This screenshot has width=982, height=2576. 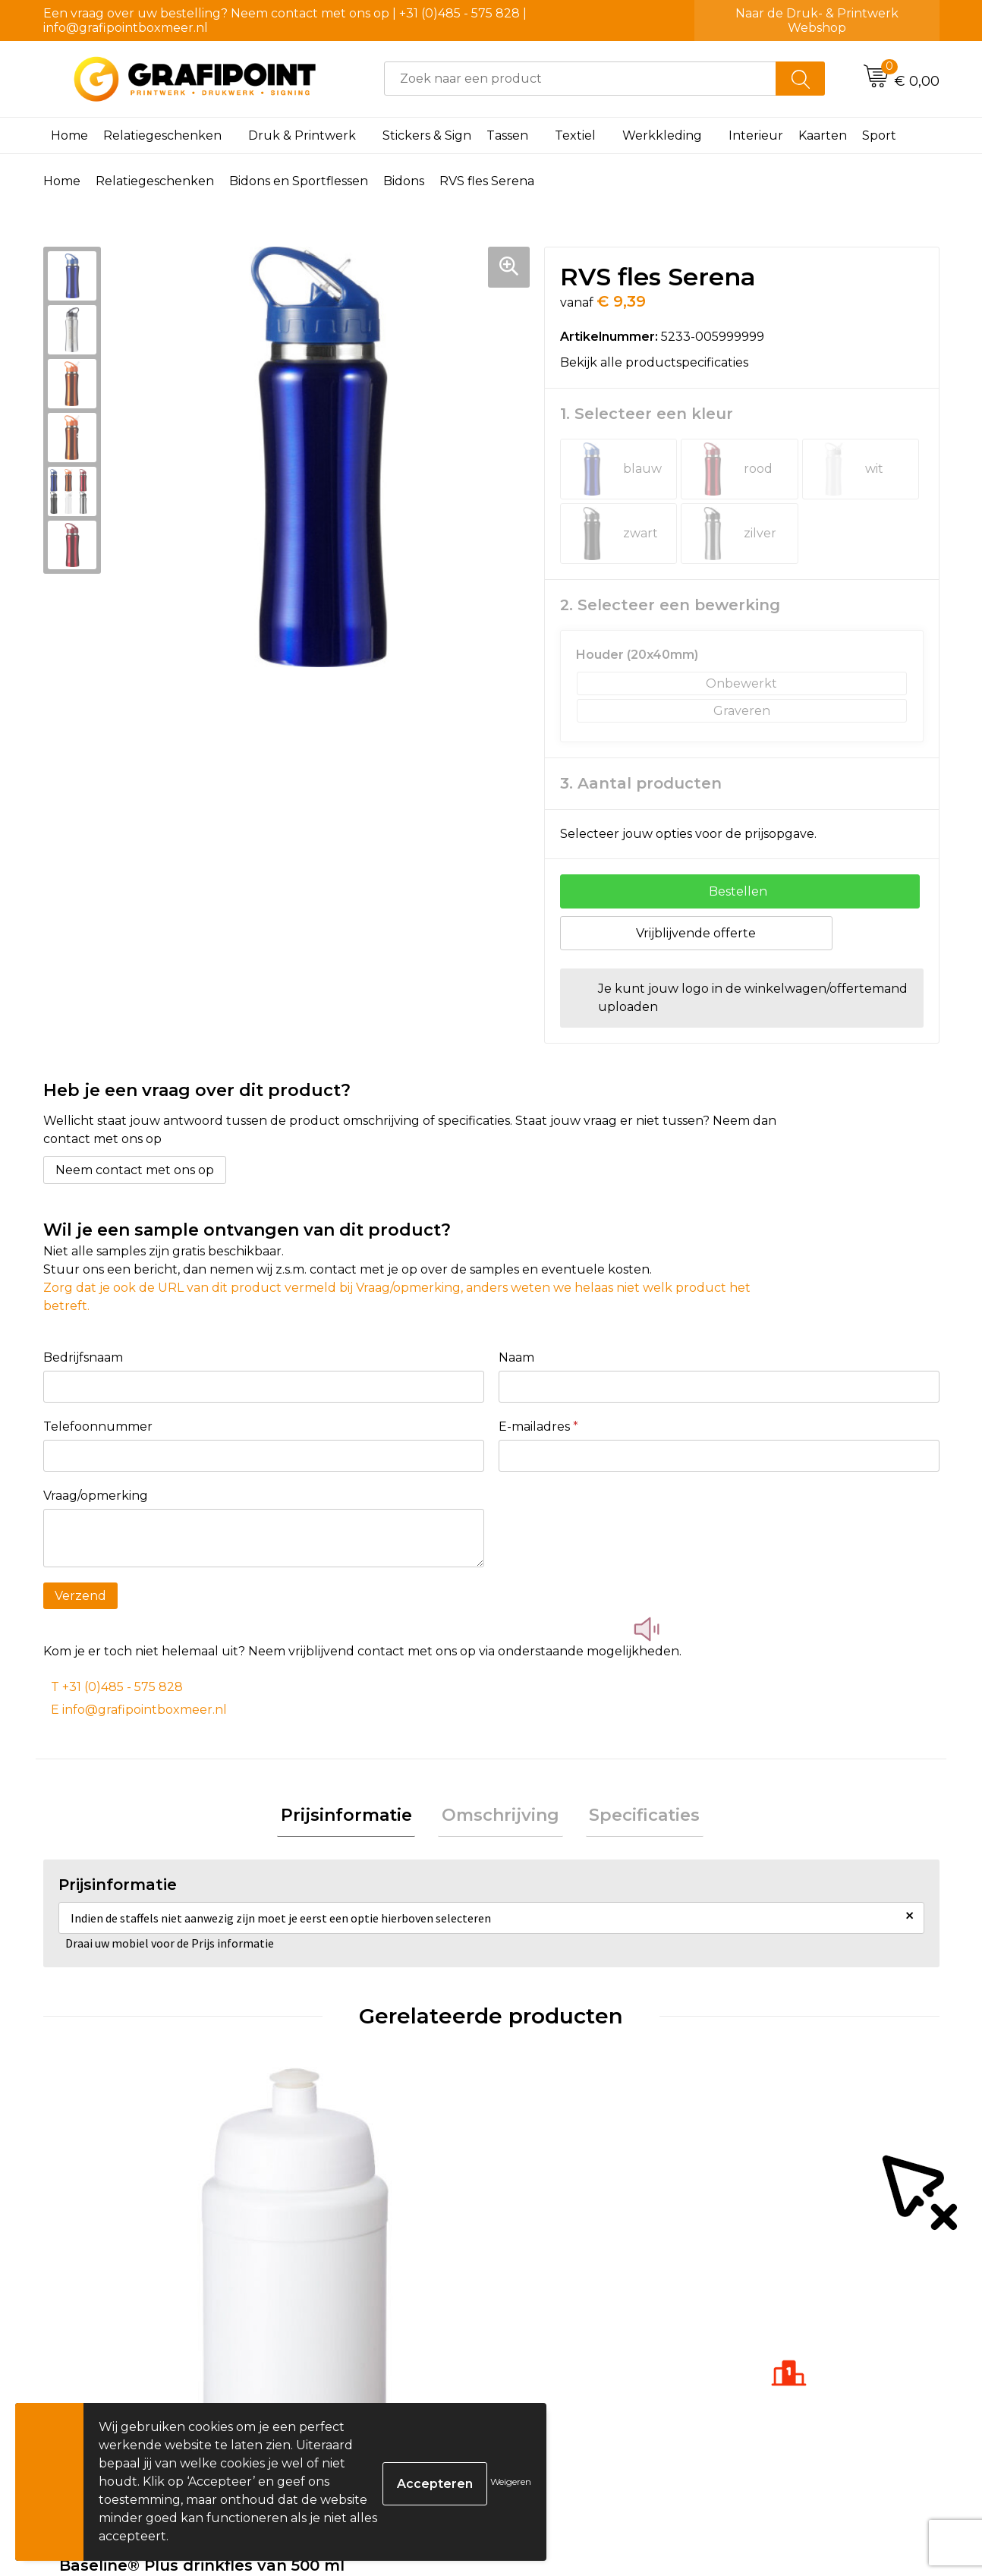 What do you see at coordinates (788, 2373) in the screenshot?
I see `view leaderboard or rankings` at bounding box center [788, 2373].